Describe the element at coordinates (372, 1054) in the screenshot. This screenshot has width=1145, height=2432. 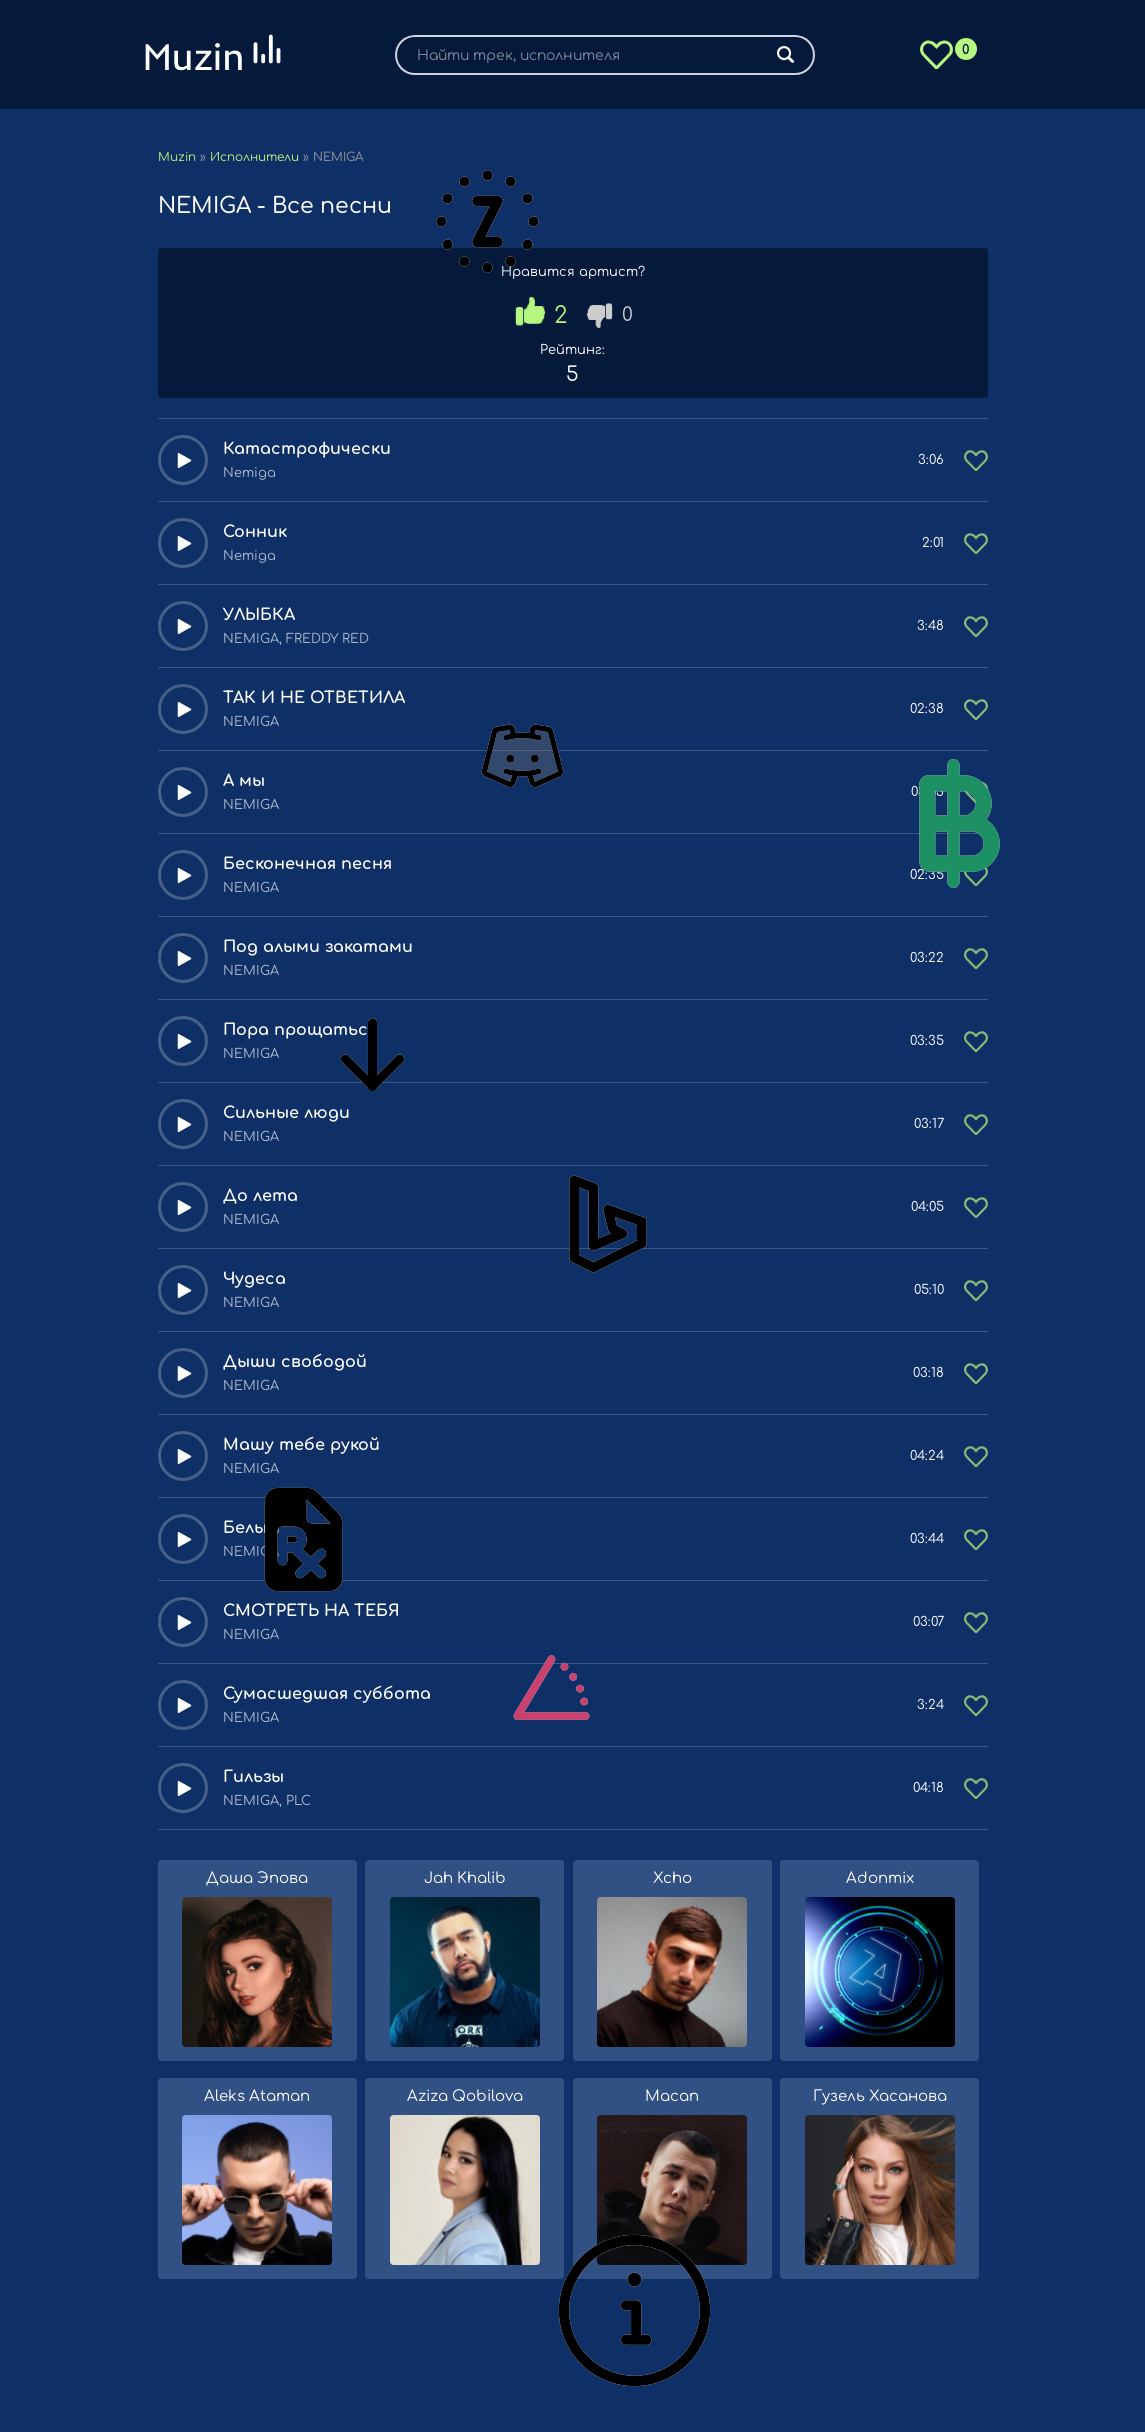
I see `download a file or content` at that location.